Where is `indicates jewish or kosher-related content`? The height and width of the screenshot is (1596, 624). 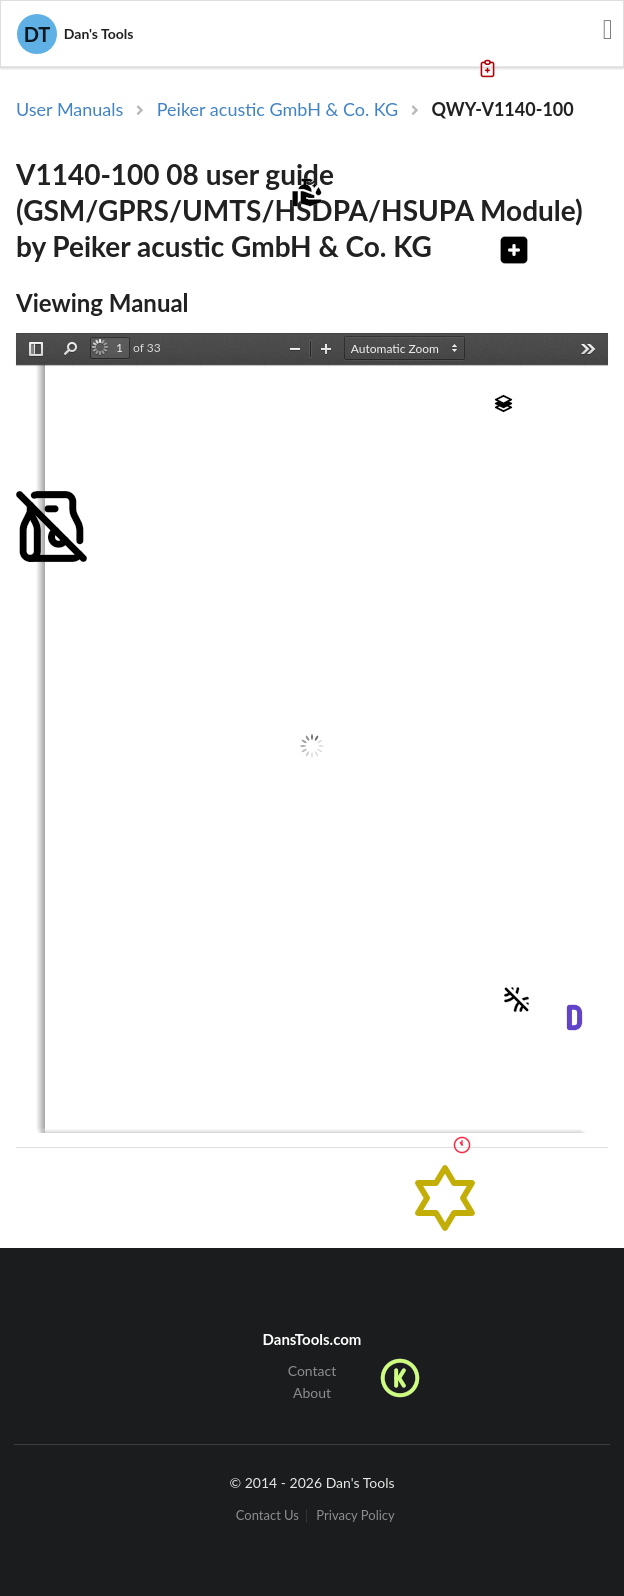
indicates jewish or kosher-related content is located at coordinates (445, 1198).